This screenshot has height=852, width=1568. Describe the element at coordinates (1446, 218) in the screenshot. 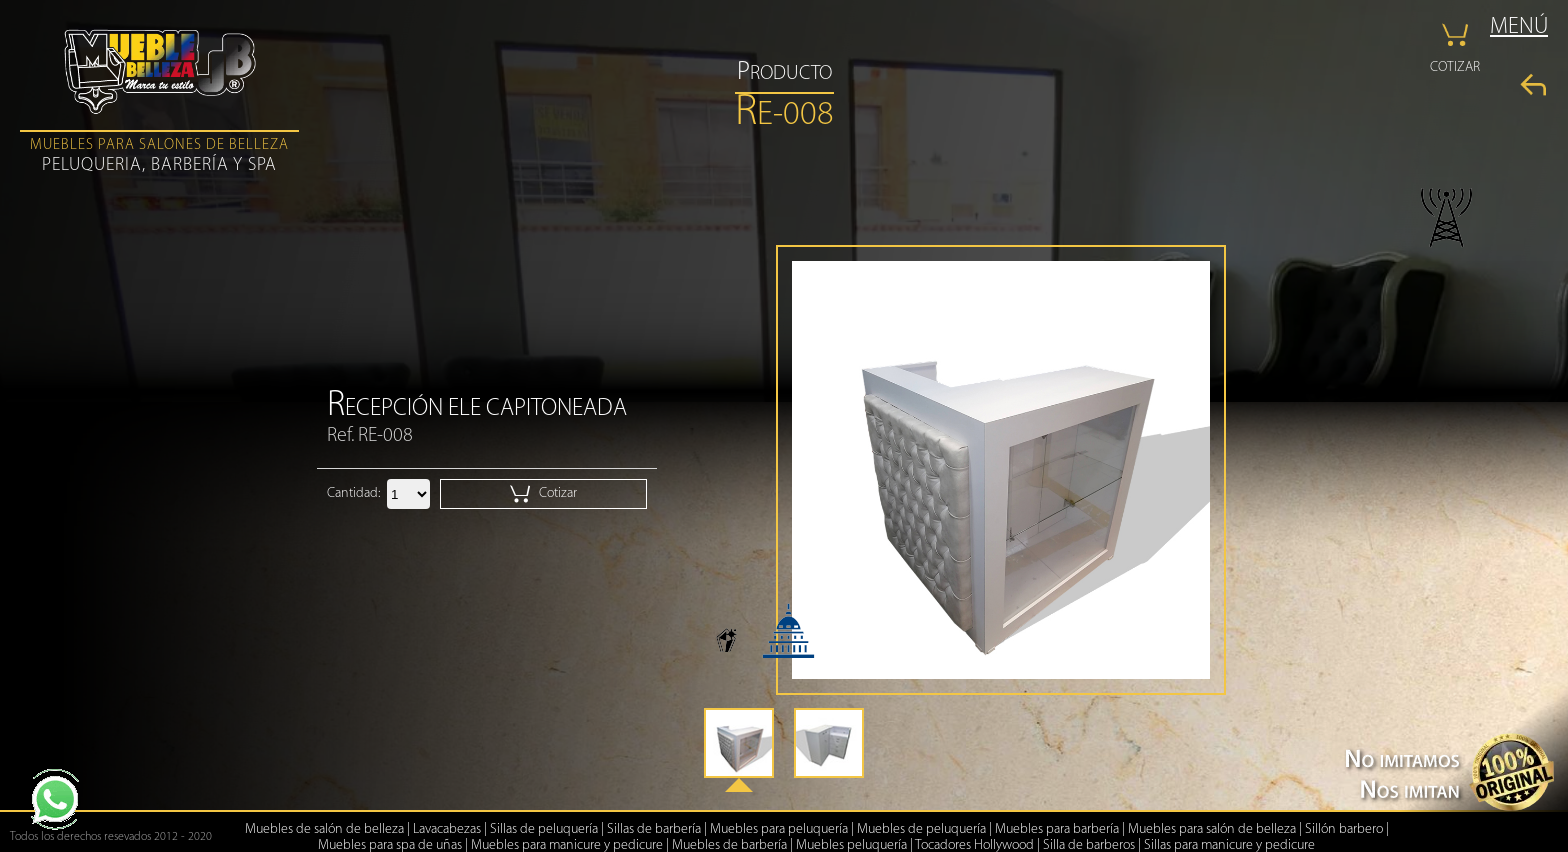

I see `broadcast or transmit a signal` at that location.